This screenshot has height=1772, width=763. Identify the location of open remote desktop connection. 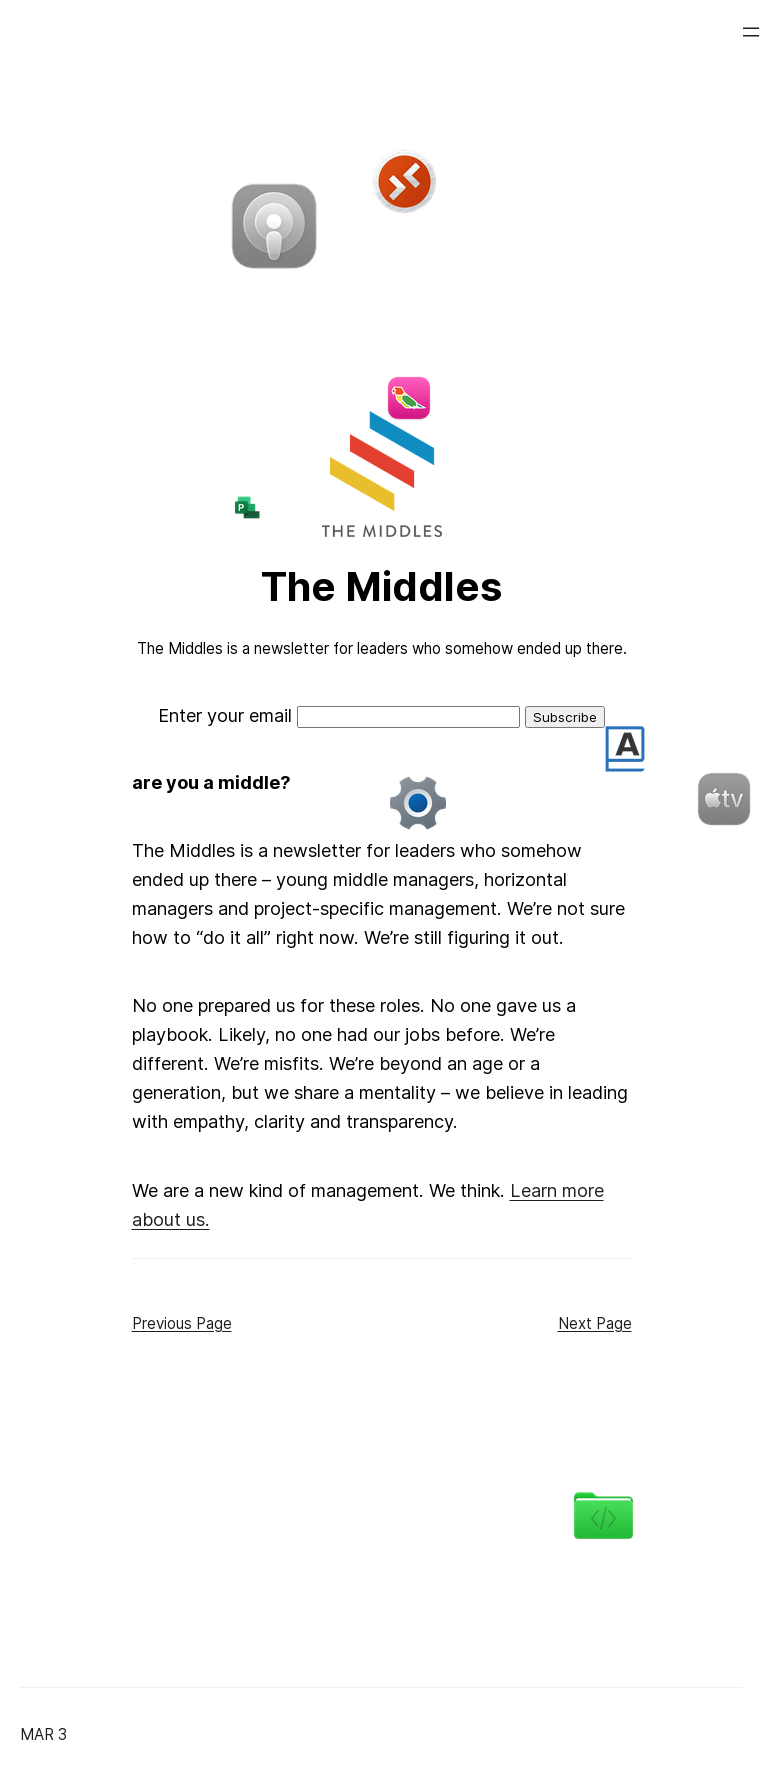
(404, 181).